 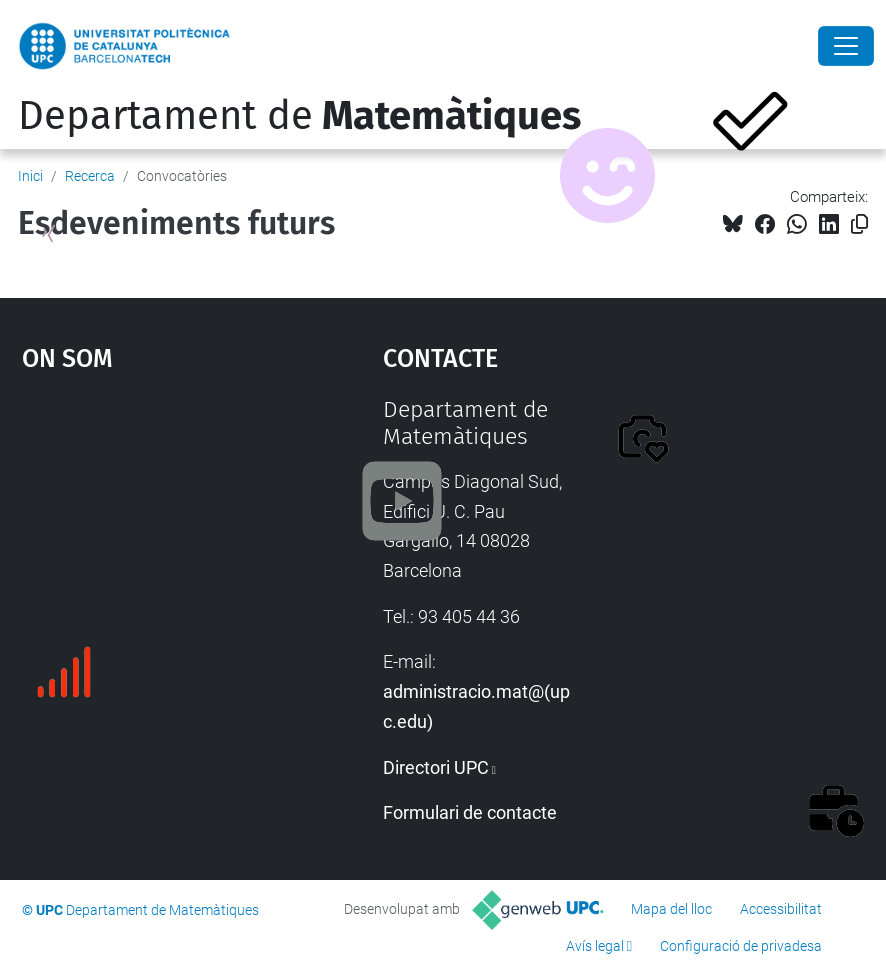 What do you see at coordinates (48, 233) in the screenshot?
I see `connect with xing professional network` at bounding box center [48, 233].